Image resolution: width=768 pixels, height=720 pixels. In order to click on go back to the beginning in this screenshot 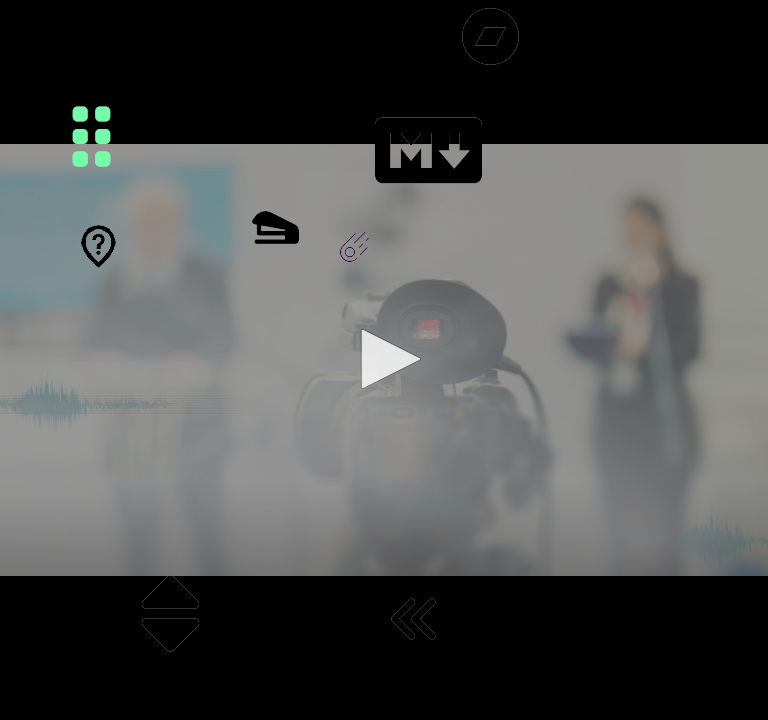, I will do `click(415, 619)`.